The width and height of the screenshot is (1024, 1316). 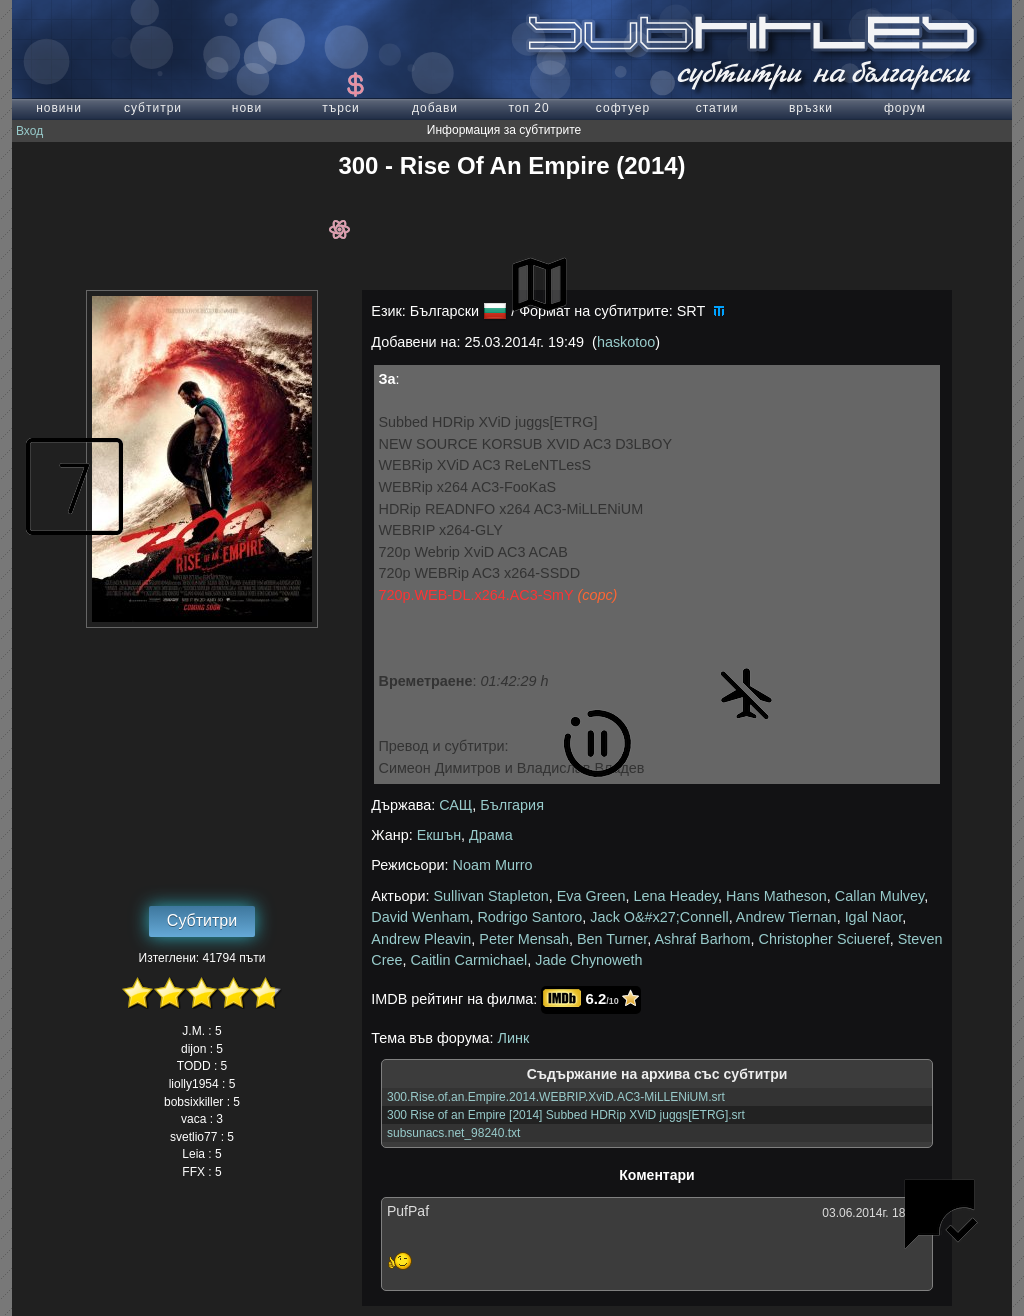 I want to click on open map view, so click(x=539, y=284).